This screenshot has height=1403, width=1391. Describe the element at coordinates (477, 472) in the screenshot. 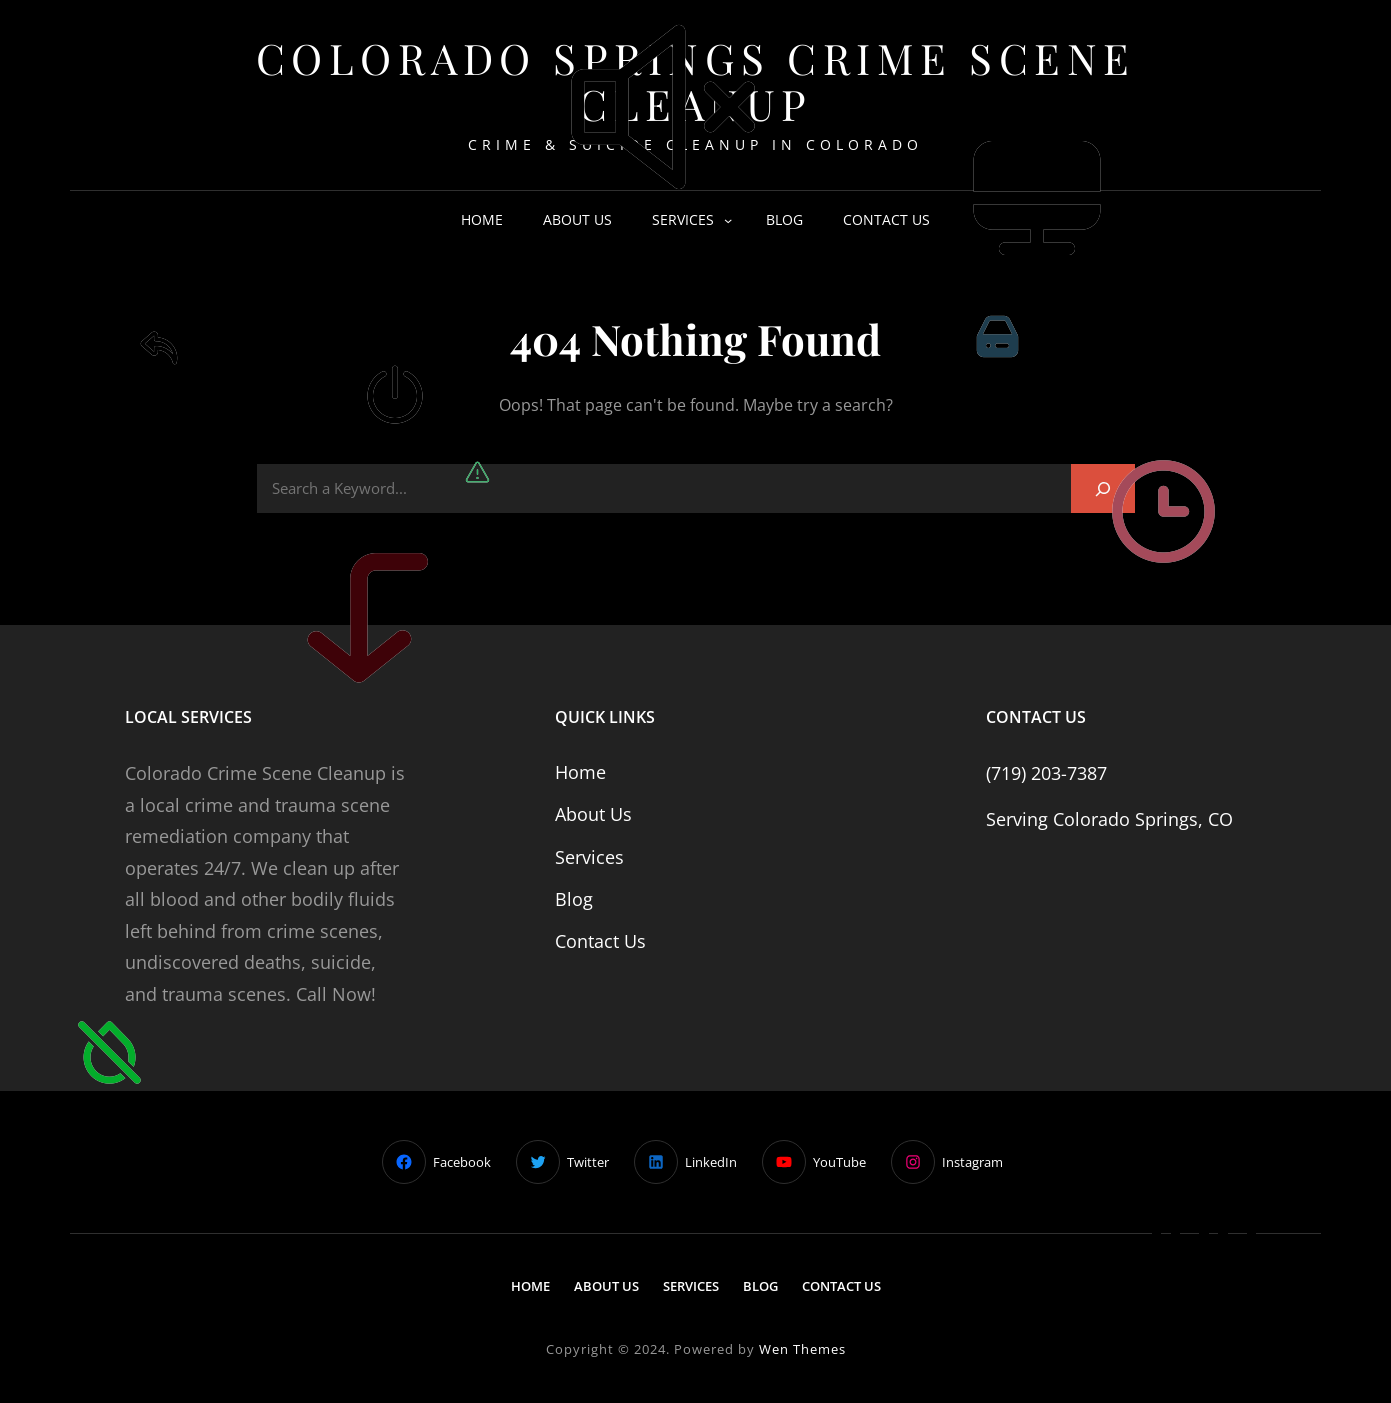

I see `indicates a warning or caution state` at that location.